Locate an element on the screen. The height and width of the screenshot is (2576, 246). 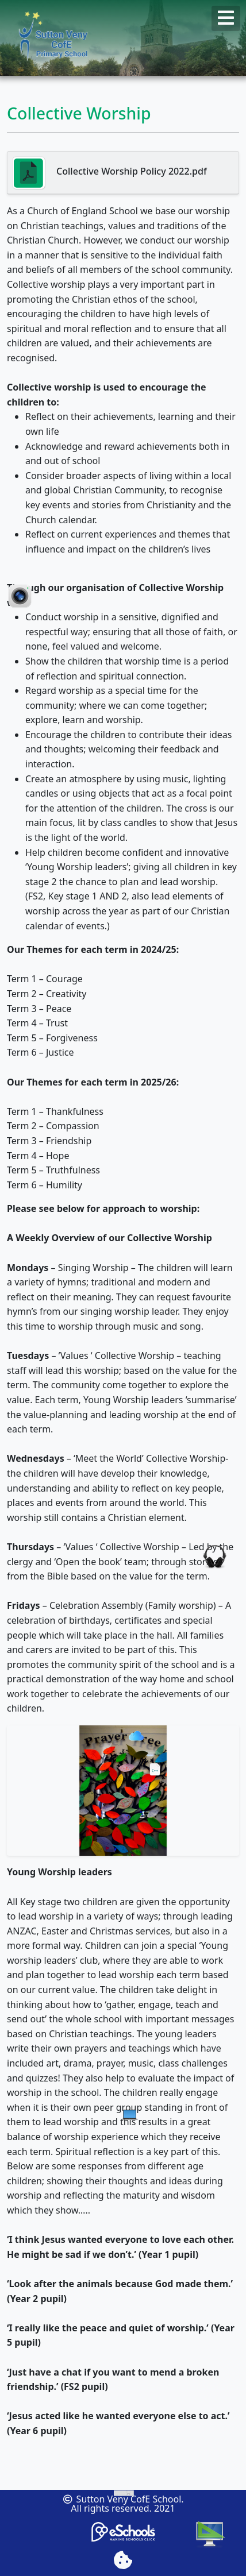
open iCloud Drive to access cloud-synced files is located at coordinates (136, 1736).